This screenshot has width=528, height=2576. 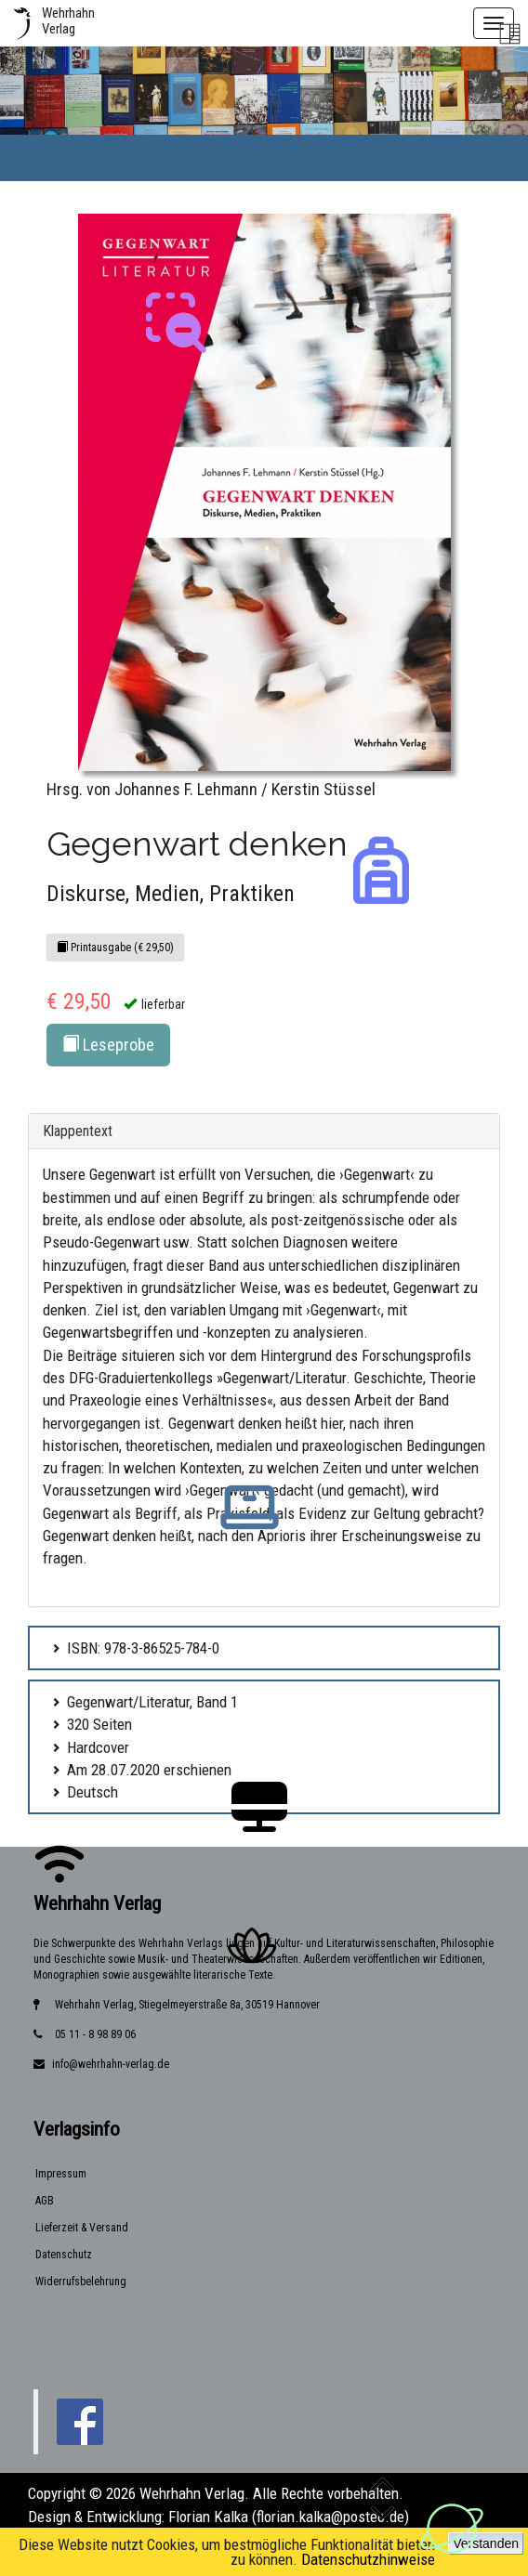 I want to click on toggle half-fill or partial selection, so click(x=509, y=33).